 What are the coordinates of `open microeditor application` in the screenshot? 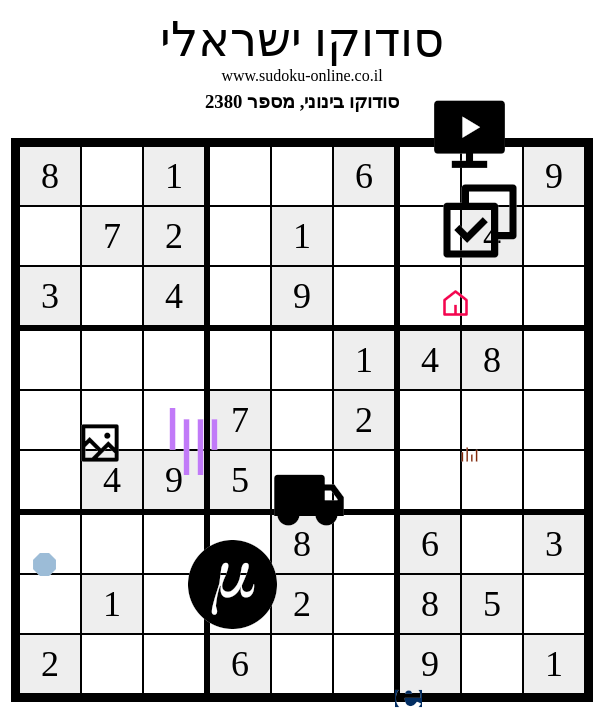 It's located at (232, 584).